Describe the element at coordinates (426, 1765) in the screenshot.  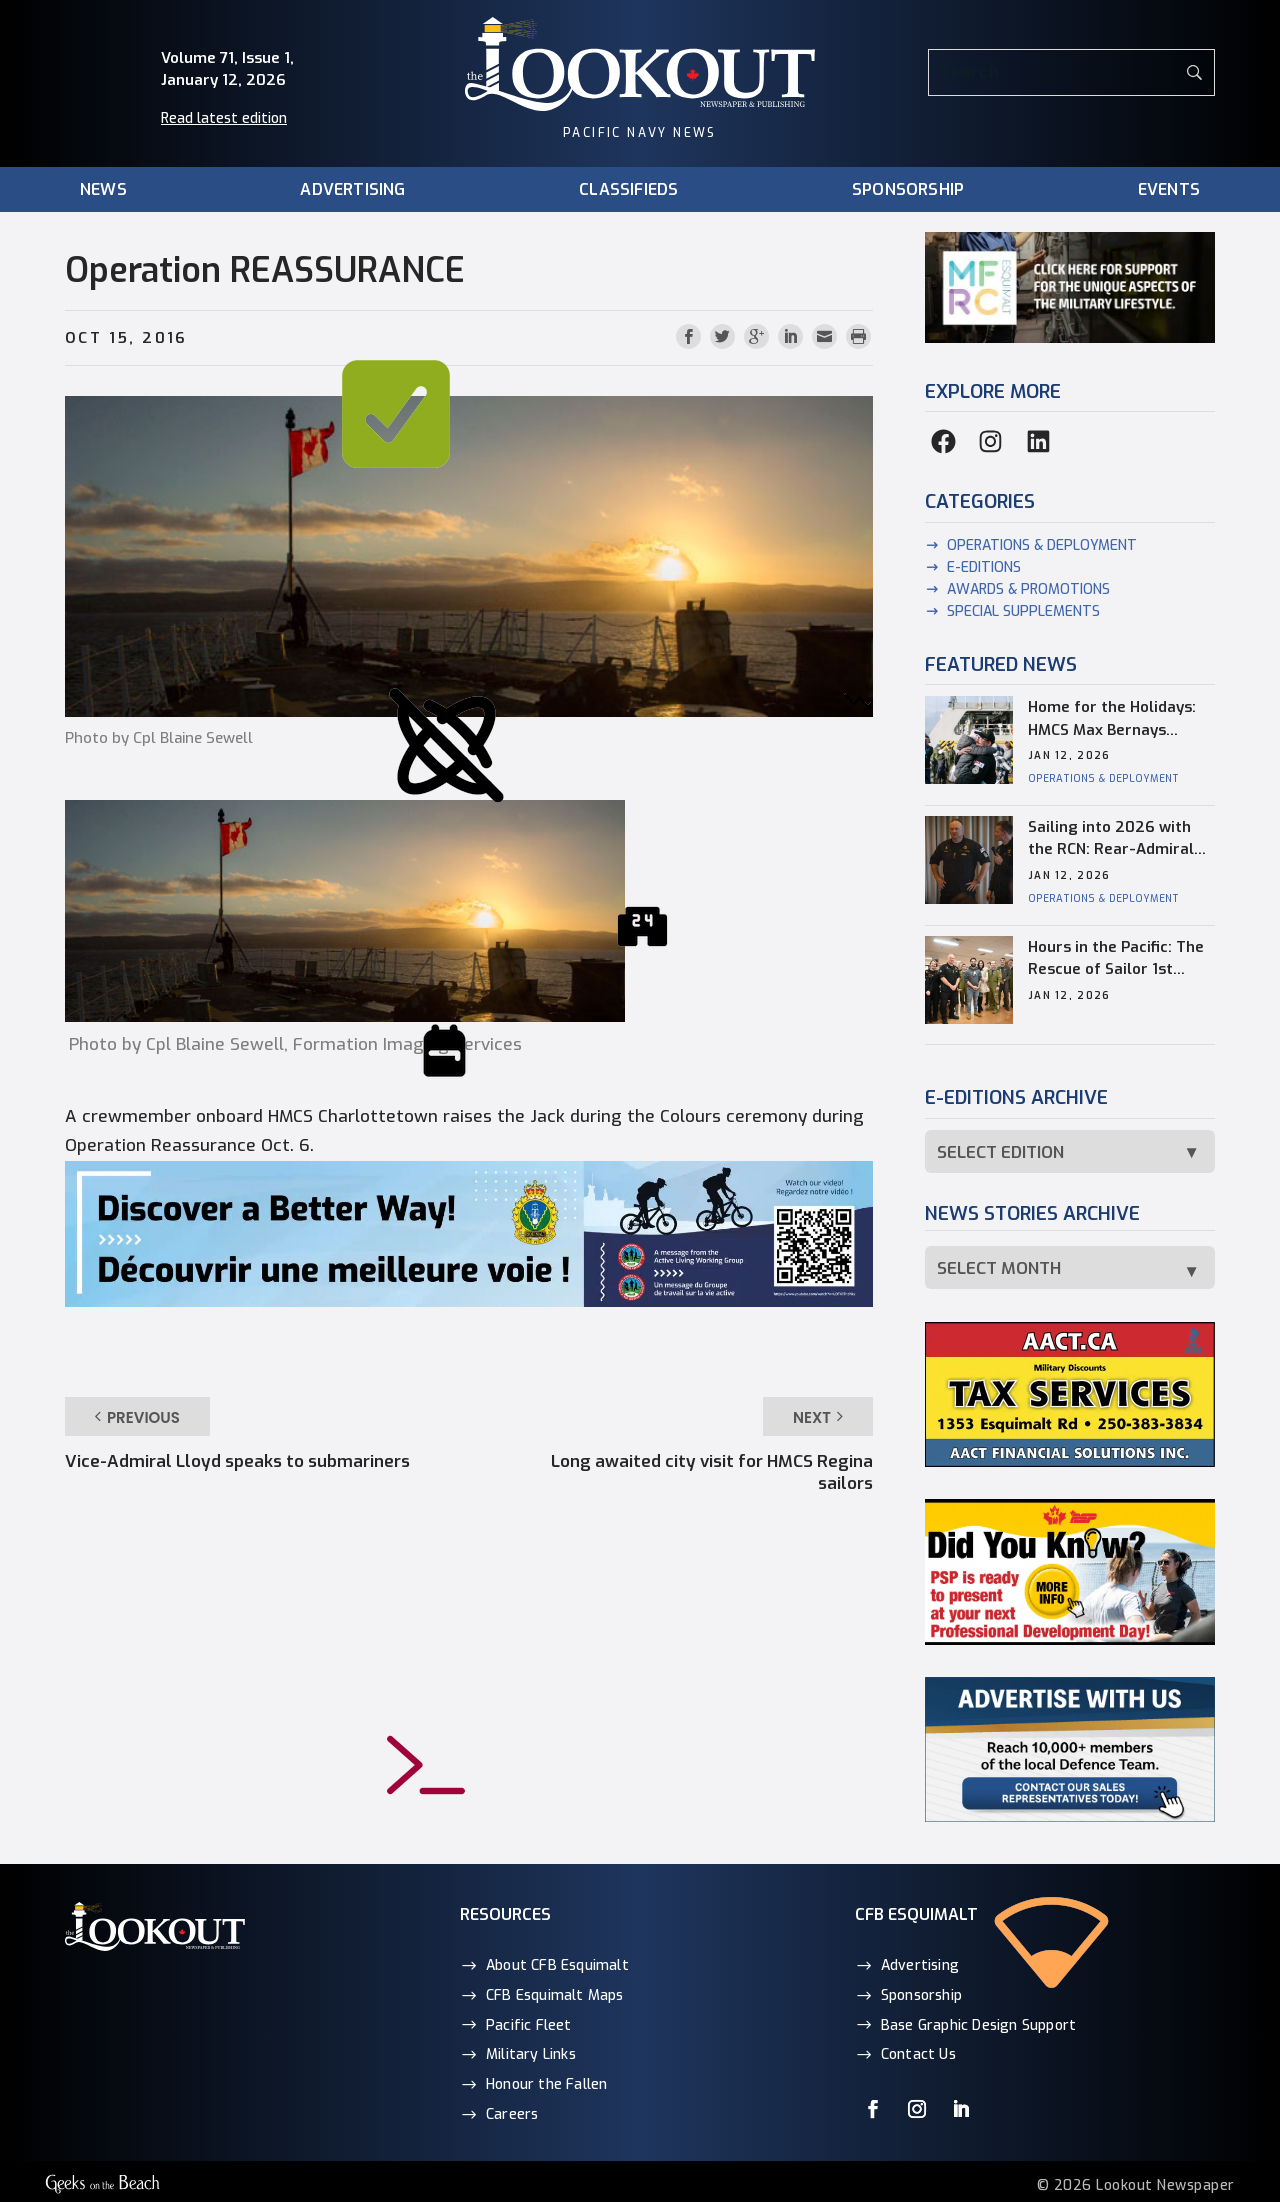
I see `open the command line terminal` at that location.